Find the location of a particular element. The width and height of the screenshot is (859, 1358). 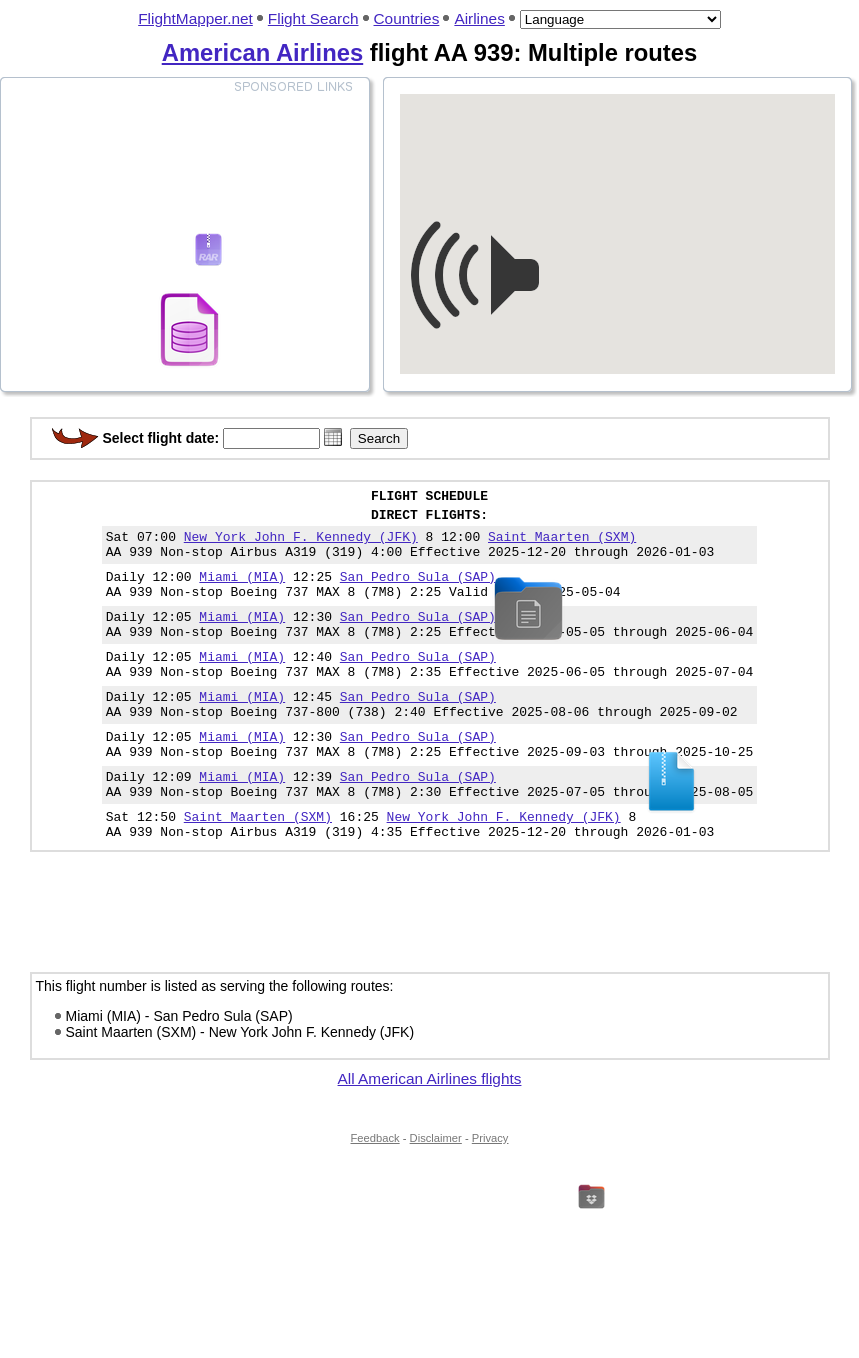

adjust speaker volume settings is located at coordinates (475, 275).